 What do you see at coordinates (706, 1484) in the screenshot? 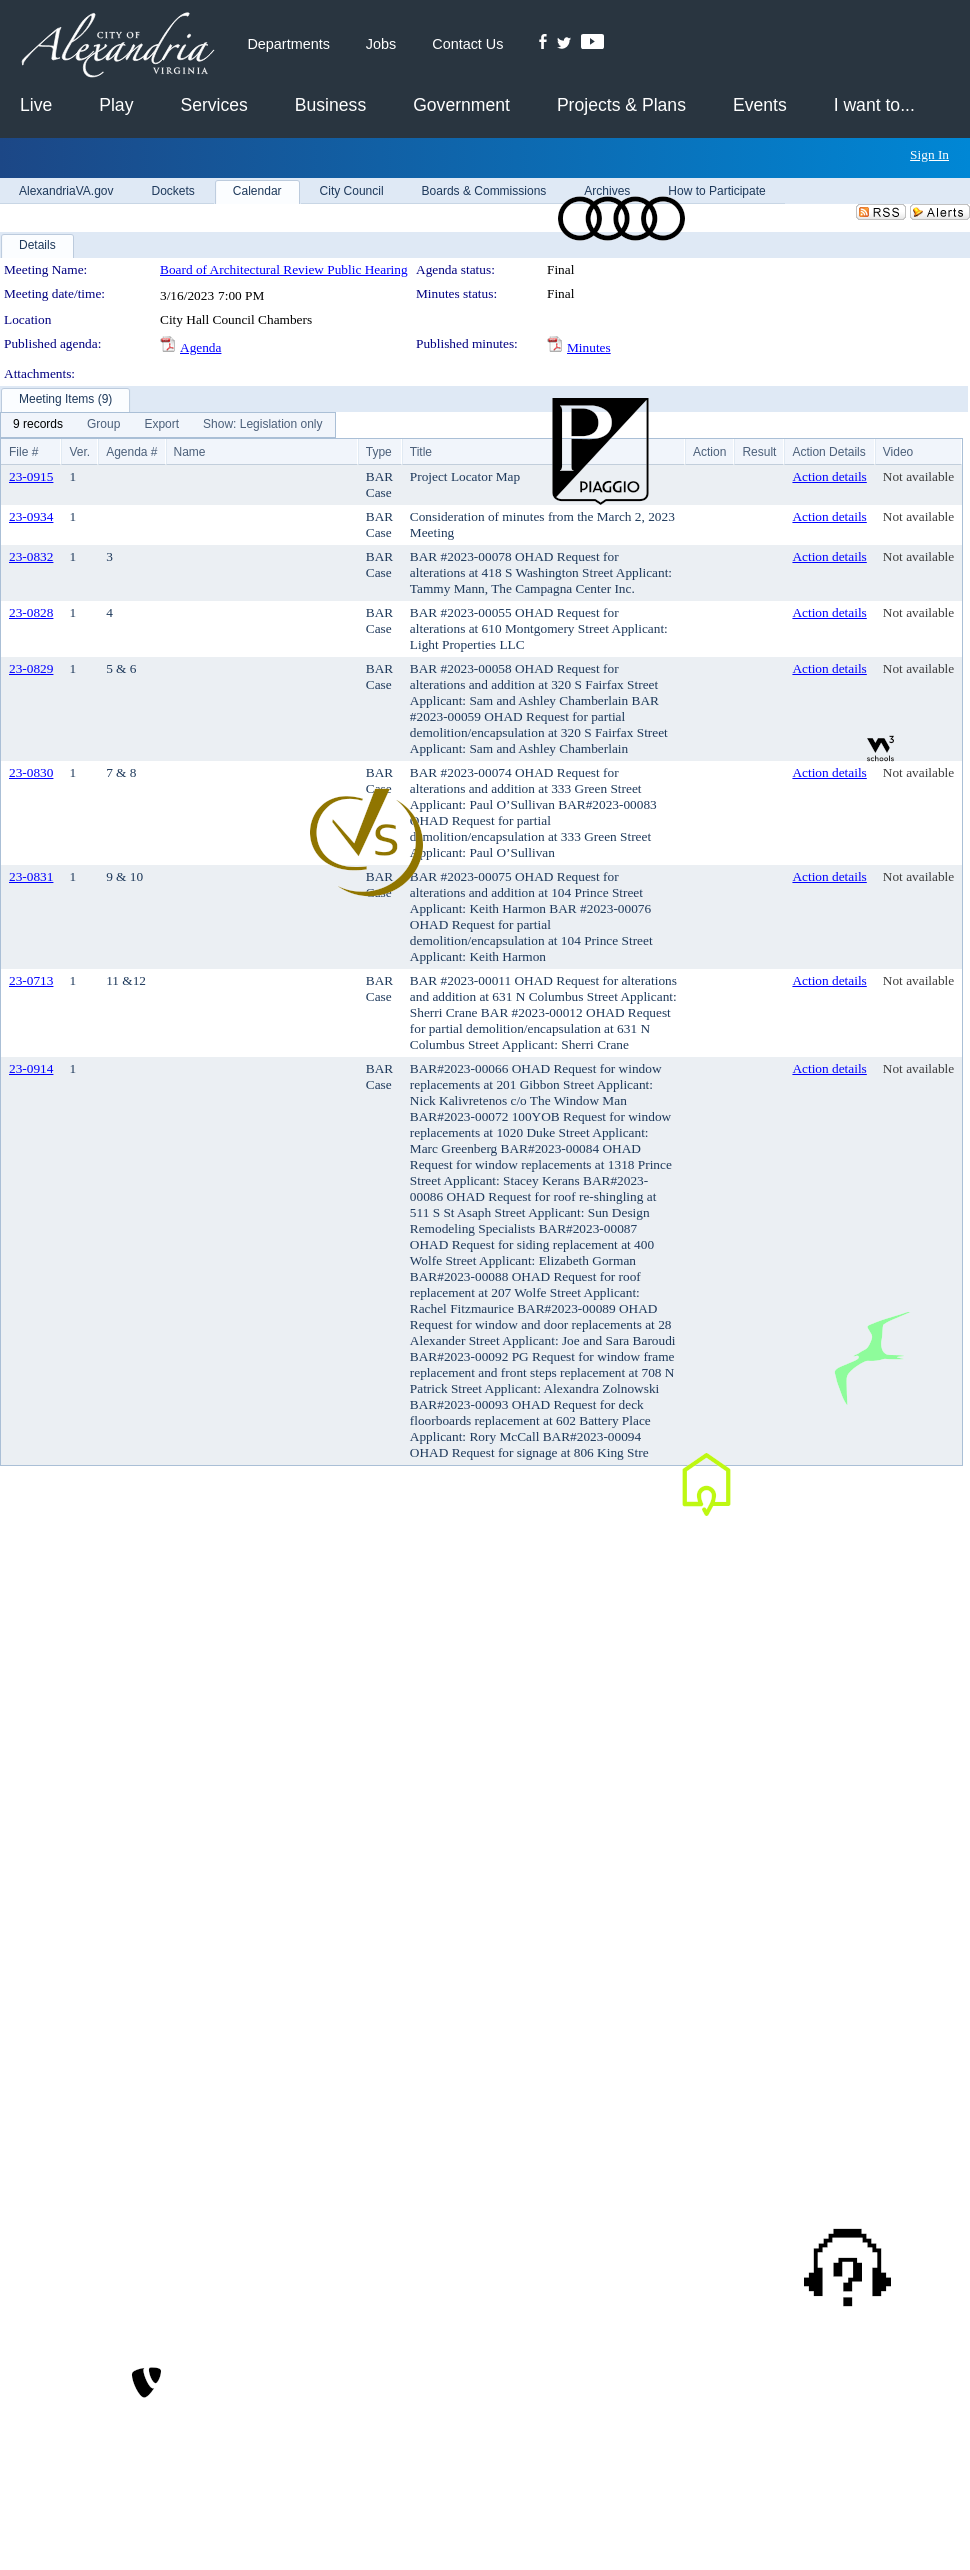
I see `open the emlakjet real estate app` at bounding box center [706, 1484].